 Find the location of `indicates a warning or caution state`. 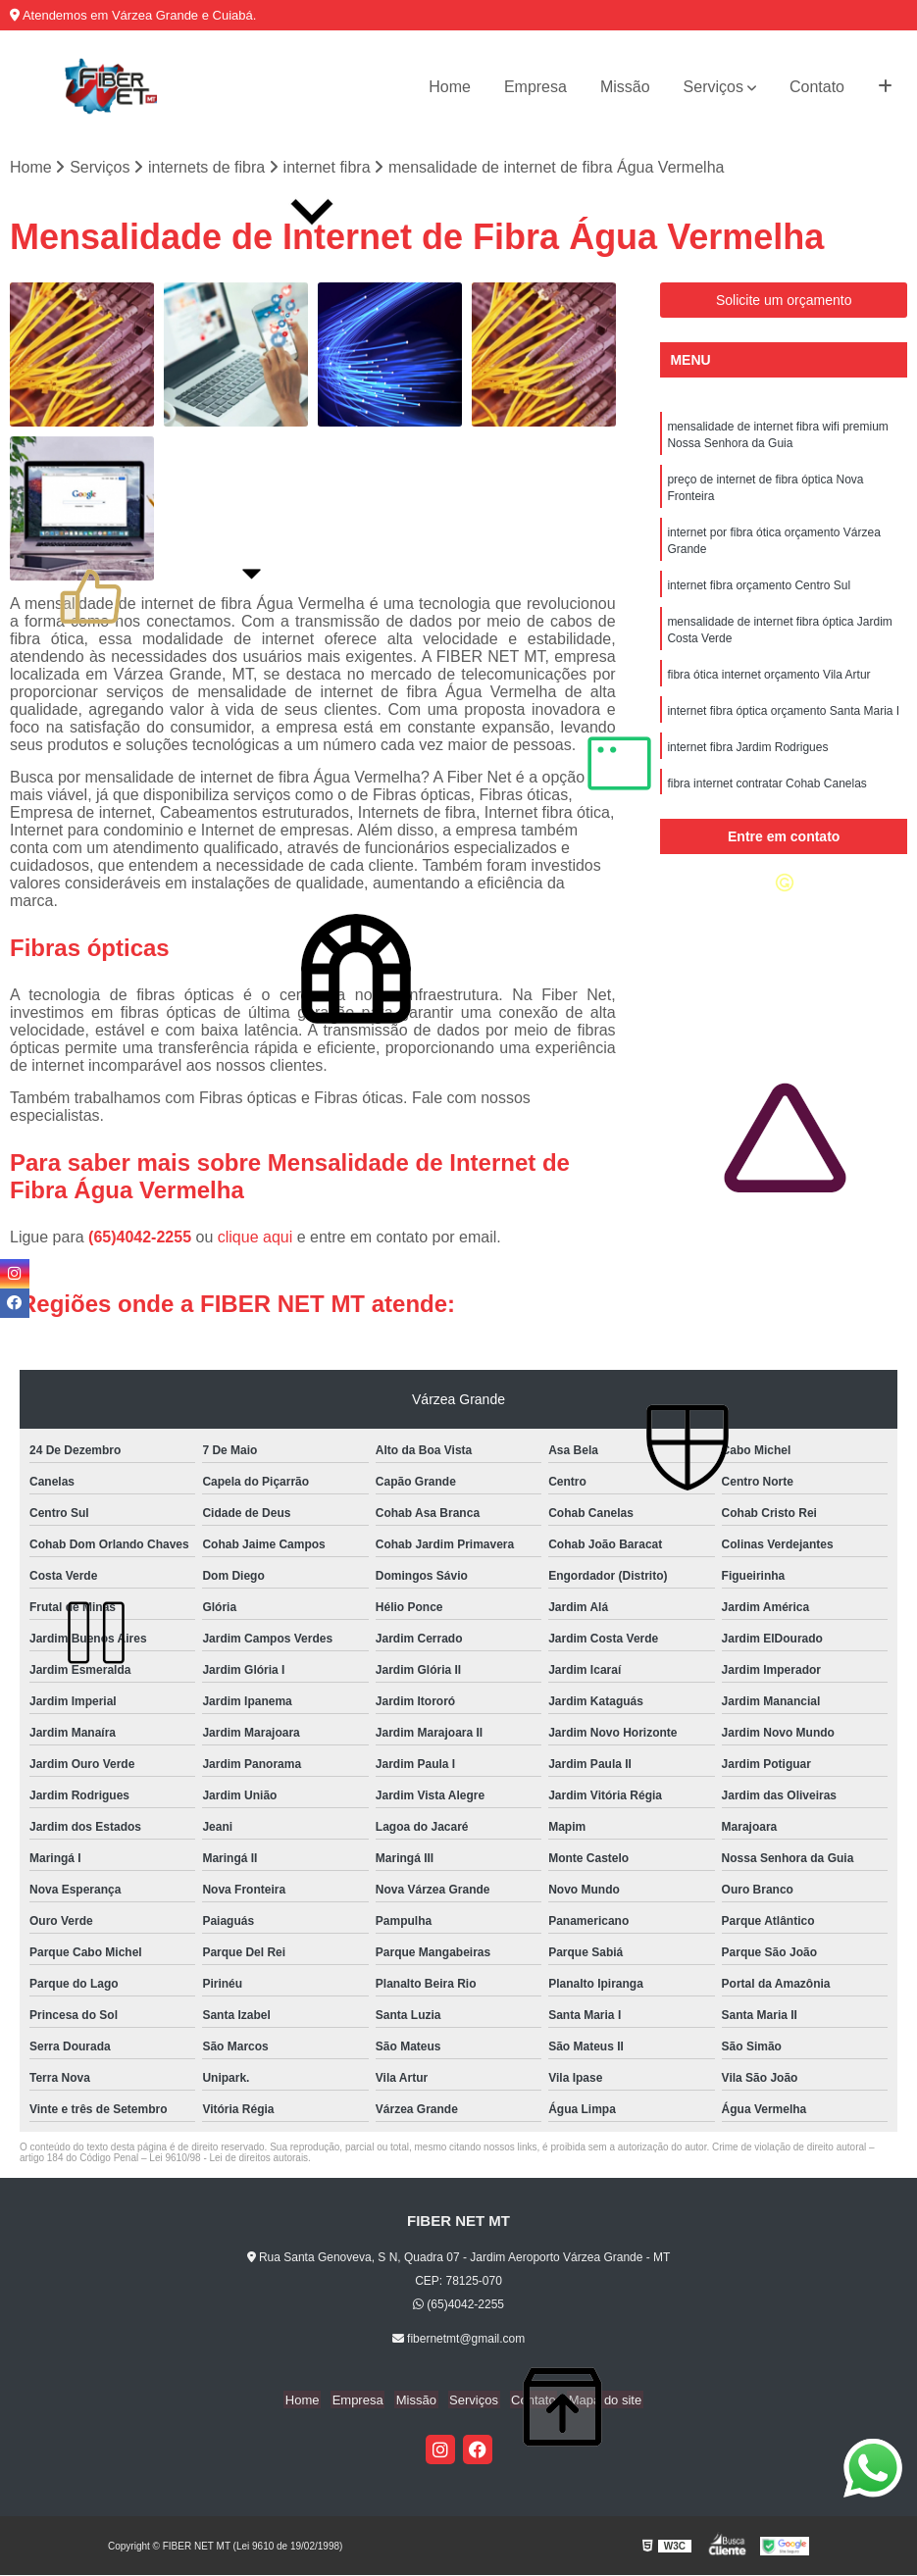

indicates a warning or caution state is located at coordinates (785, 1139).